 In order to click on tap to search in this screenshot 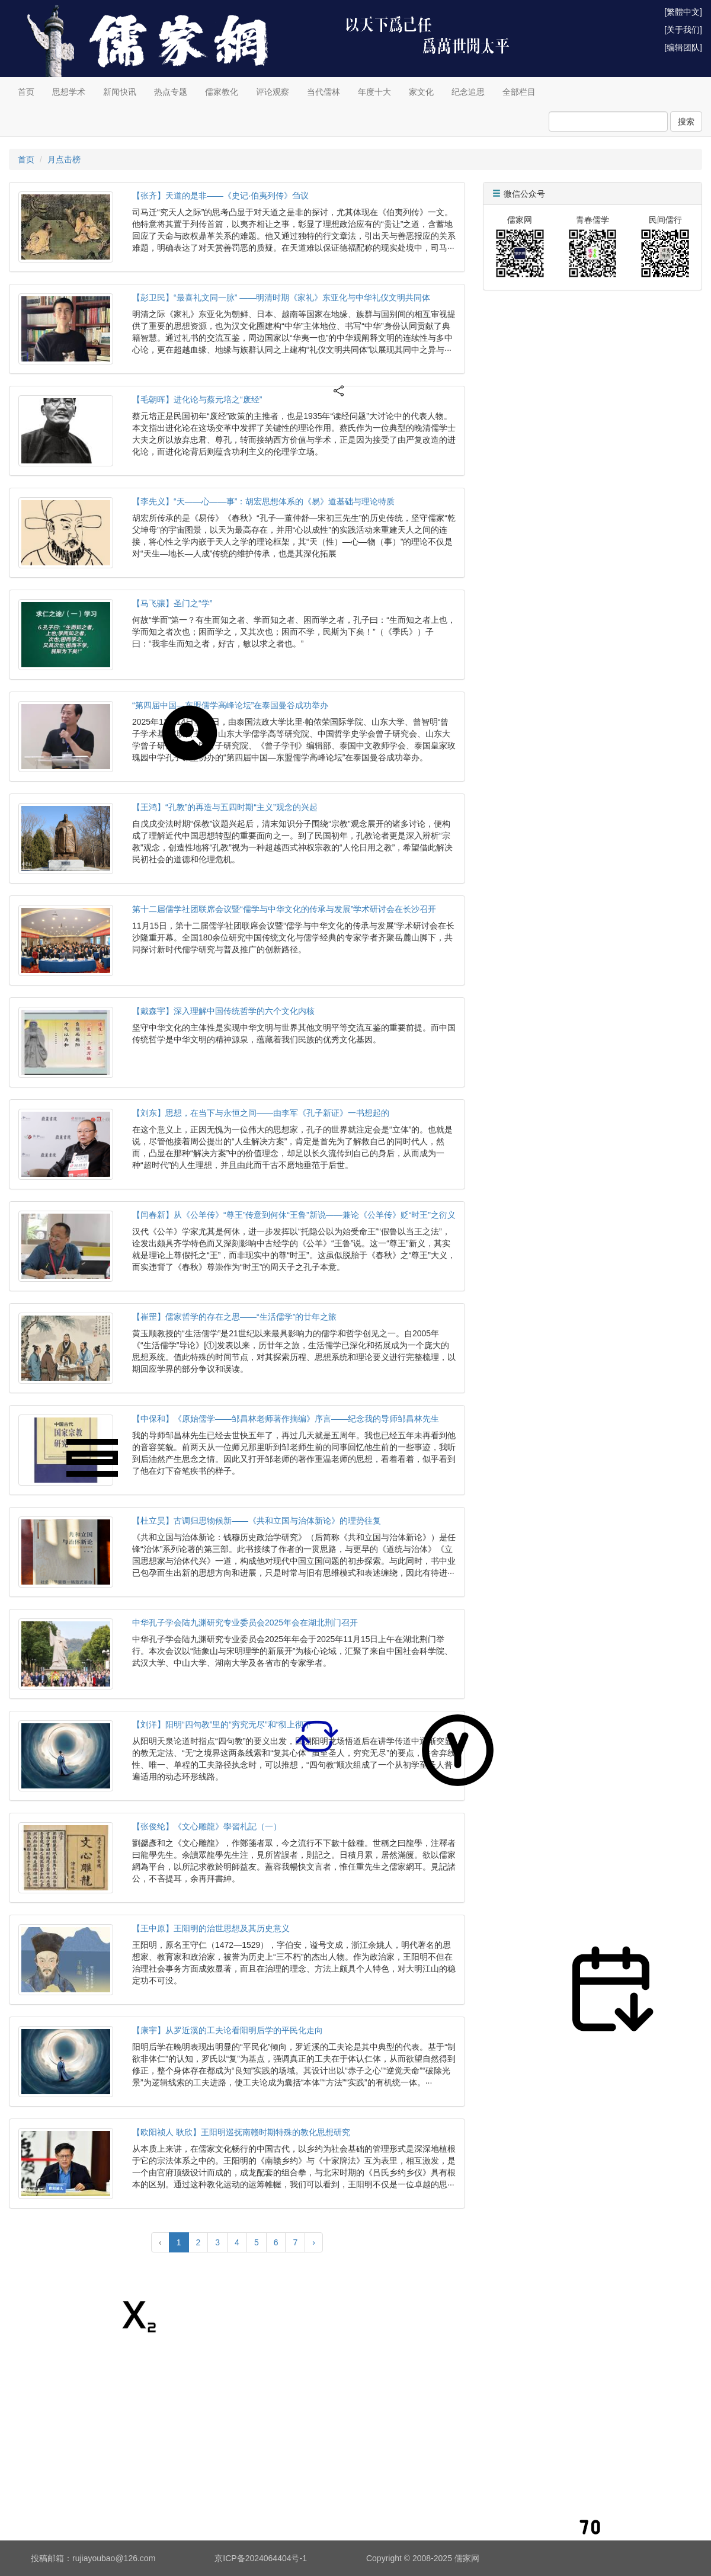, I will do `click(190, 733)`.